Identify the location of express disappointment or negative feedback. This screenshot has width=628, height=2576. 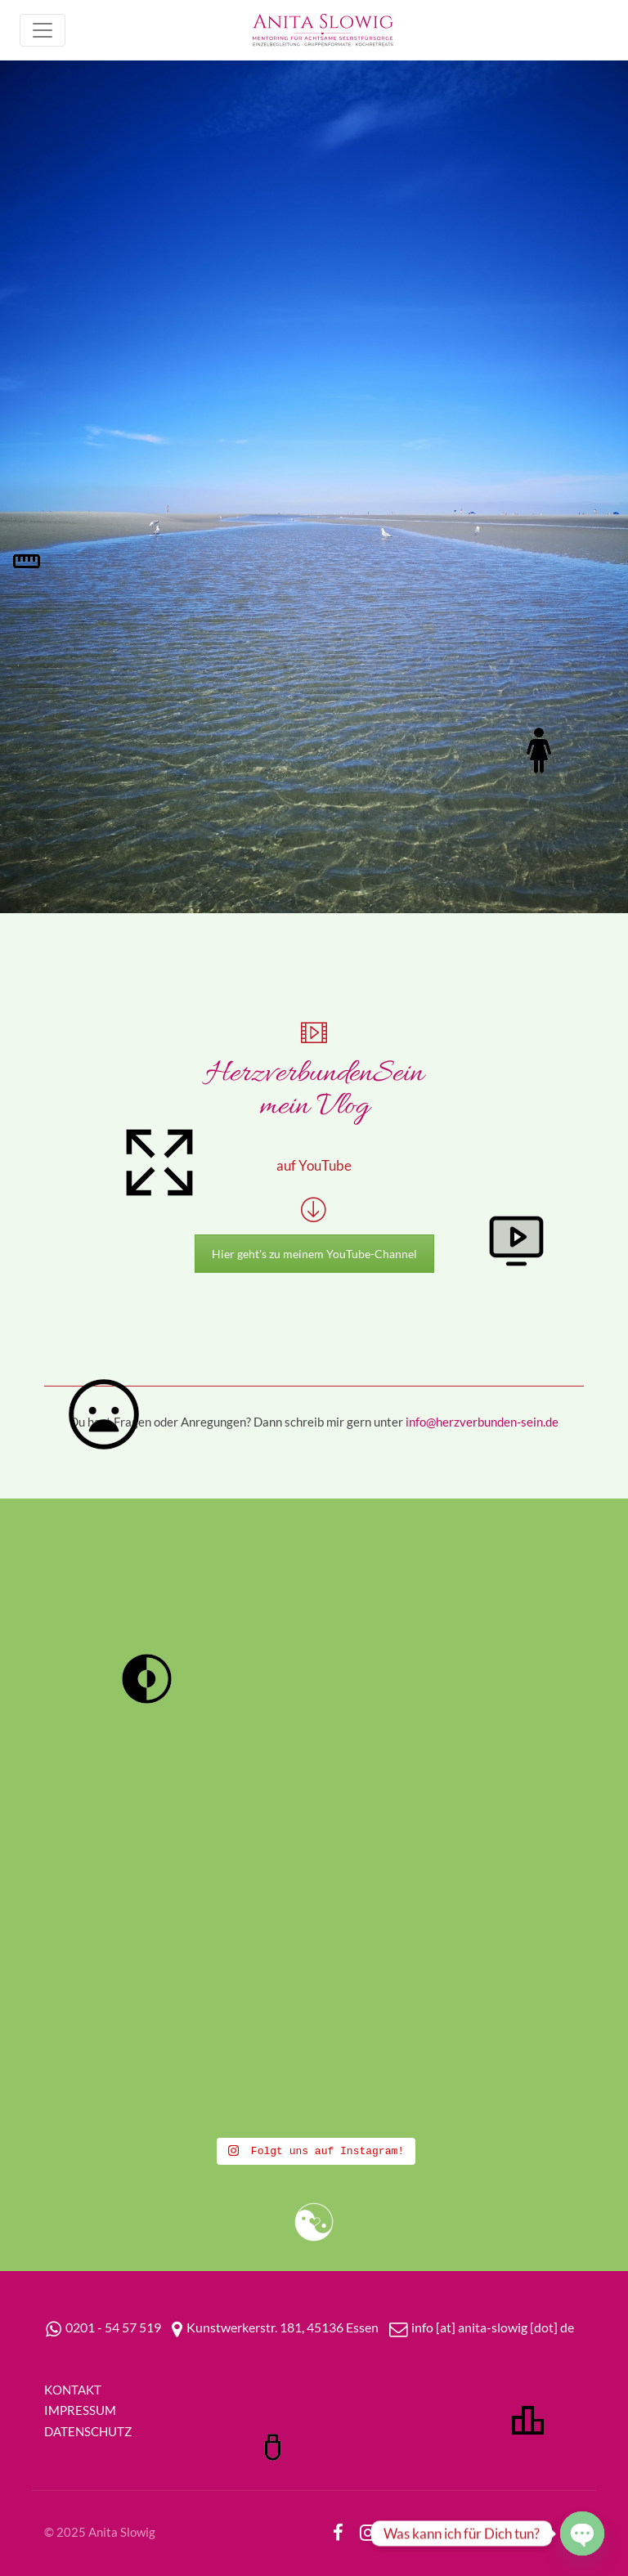
(104, 1414).